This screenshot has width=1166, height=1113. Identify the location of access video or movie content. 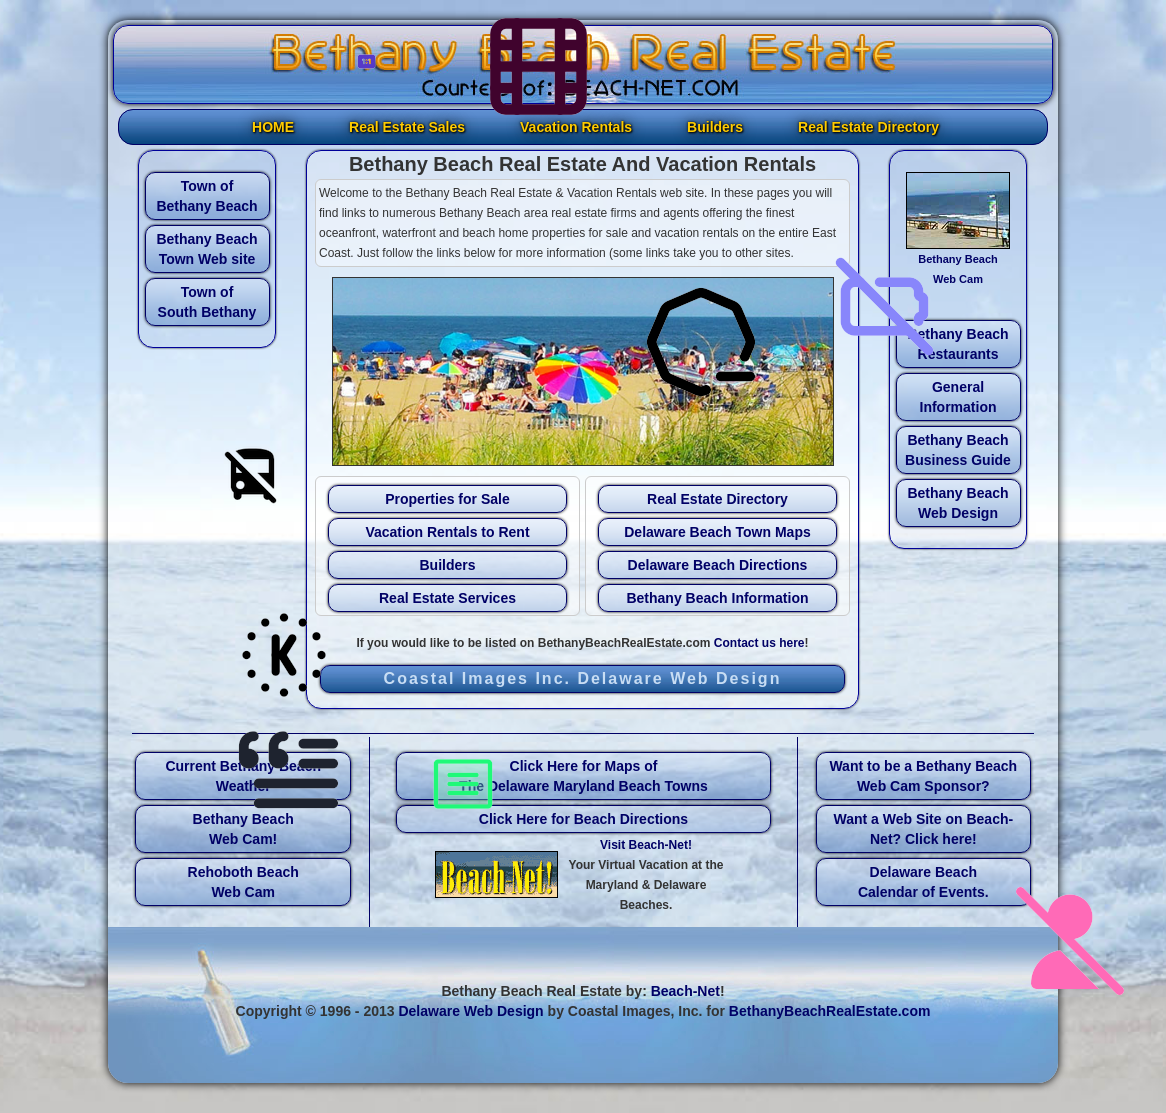
(538, 66).